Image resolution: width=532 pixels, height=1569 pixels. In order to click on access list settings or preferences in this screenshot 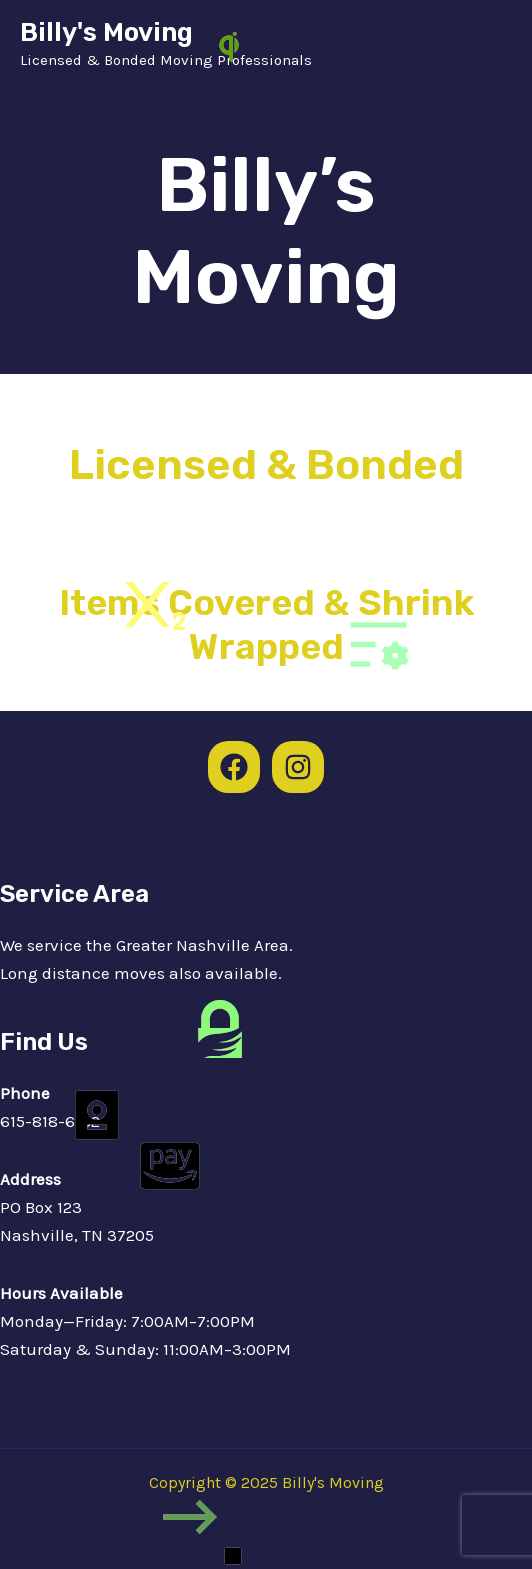, I will do `click(378, 644)`.